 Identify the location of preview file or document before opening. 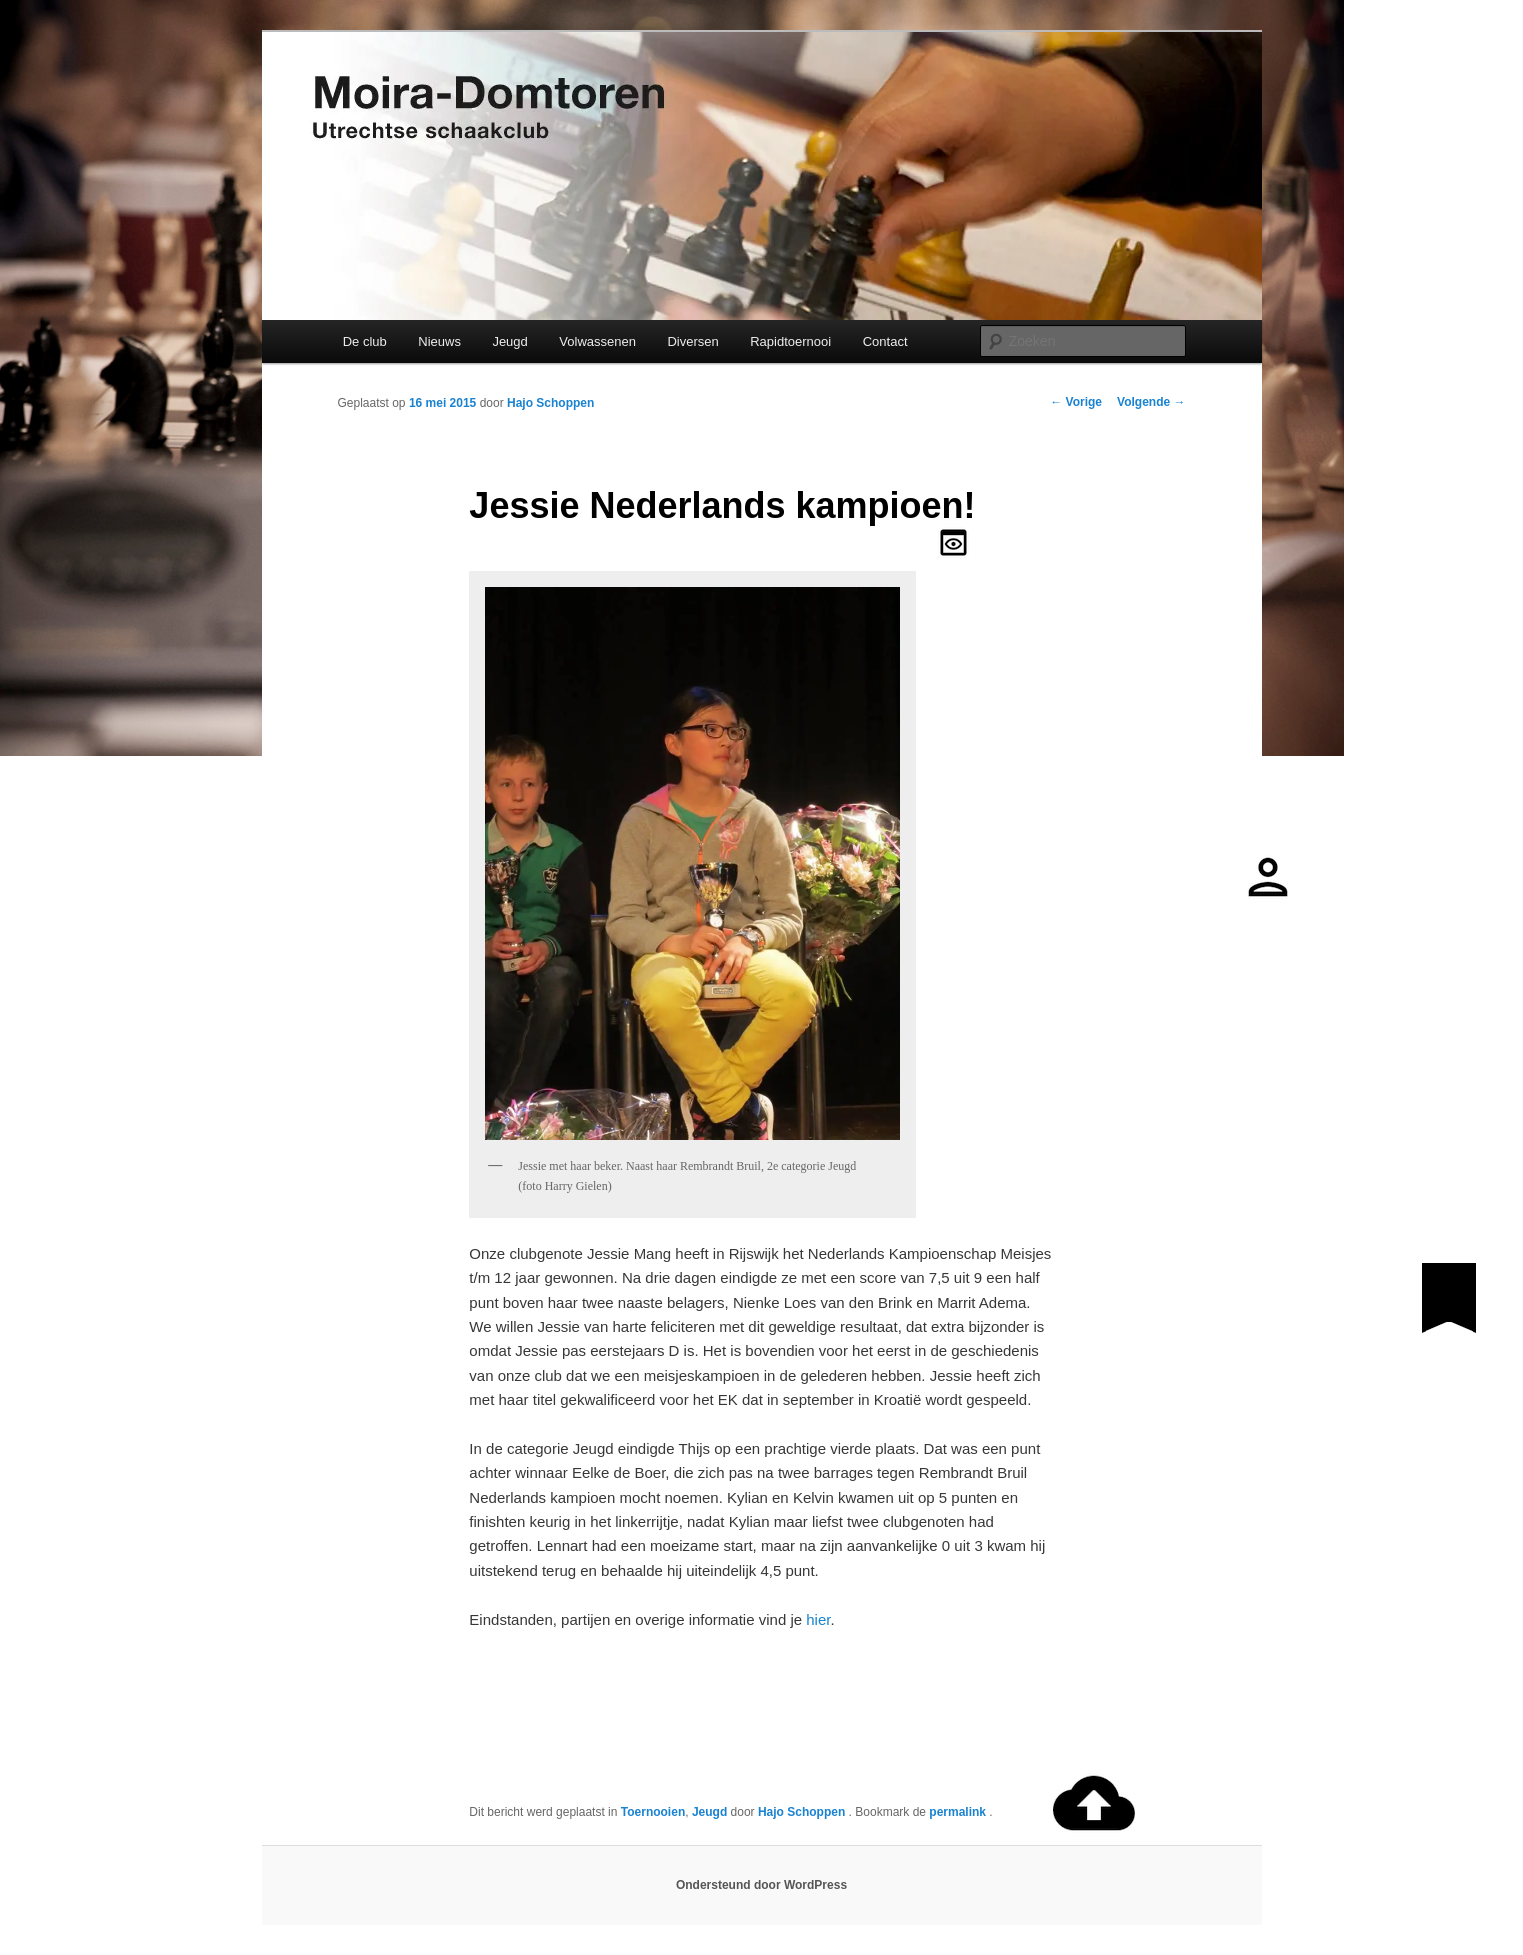
(953, 542).